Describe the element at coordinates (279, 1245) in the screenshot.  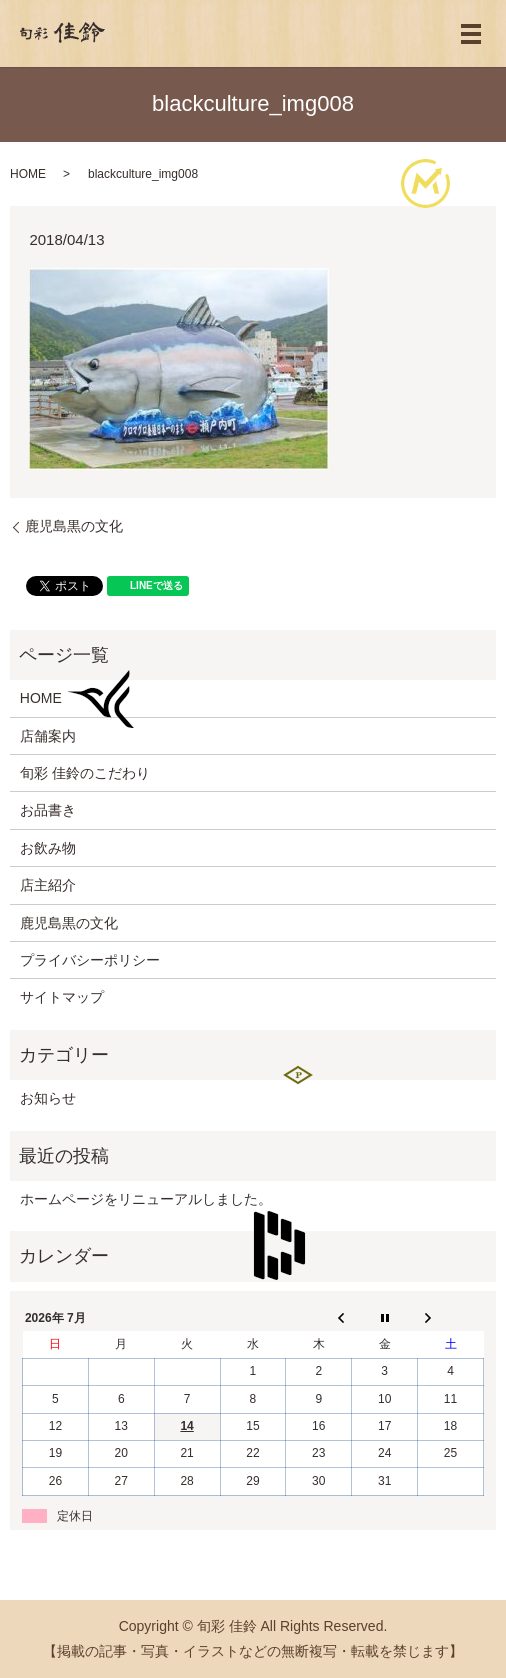
I see `open dashlane password manager` at that location.